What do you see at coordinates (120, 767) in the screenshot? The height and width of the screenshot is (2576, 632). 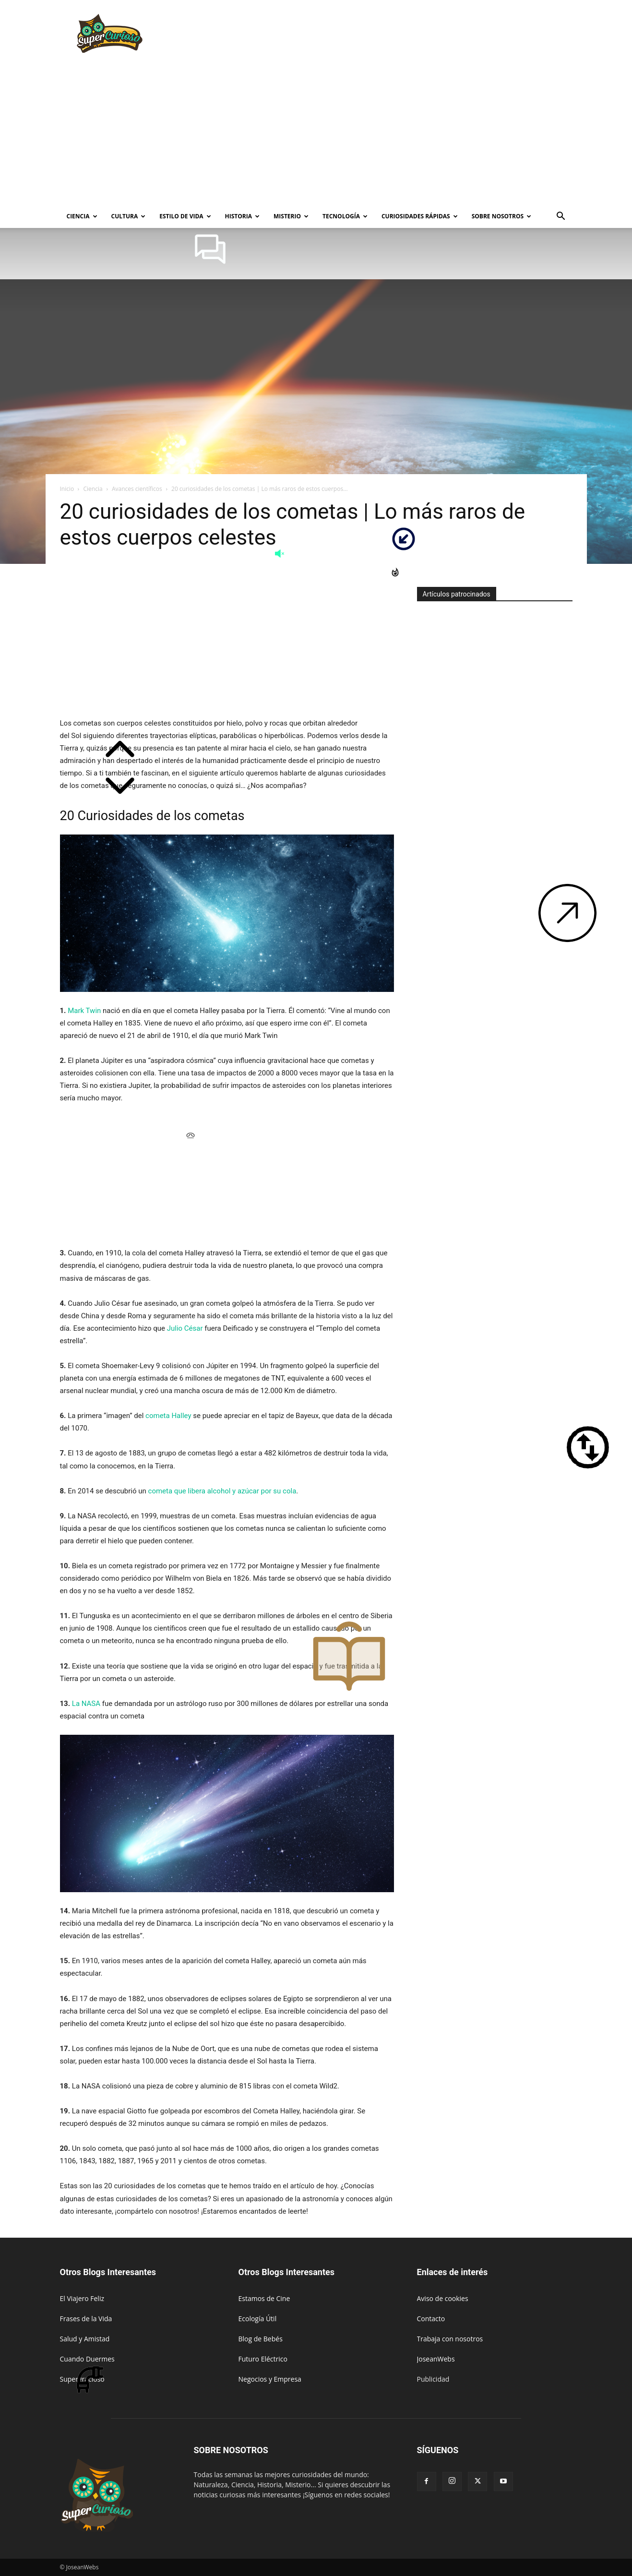 I see `expand or collapse a dropdown menu` at bounding box center [120, 767].